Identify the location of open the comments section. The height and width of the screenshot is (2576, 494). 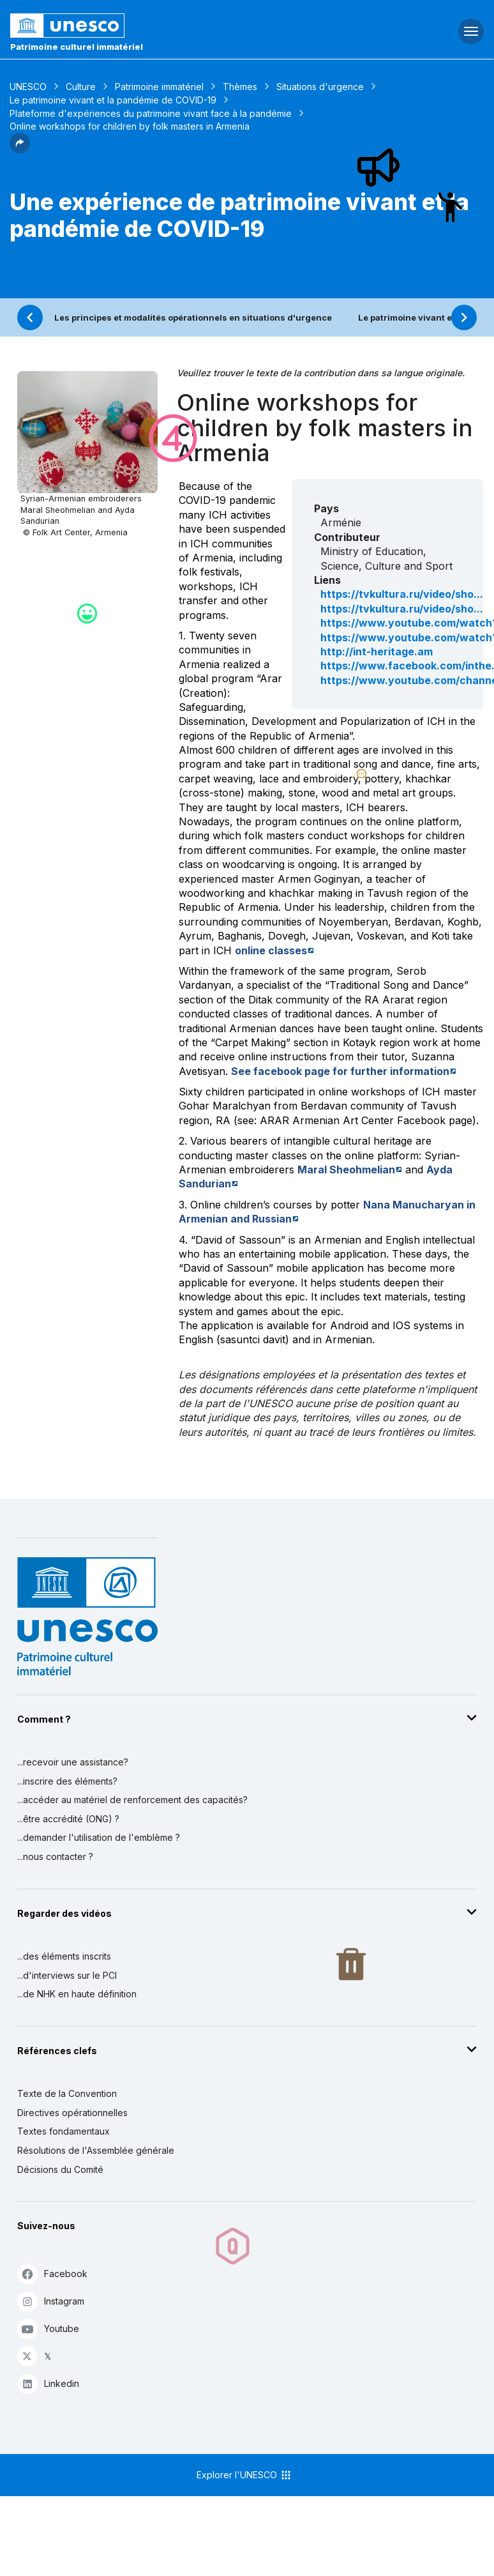
(361, 774).